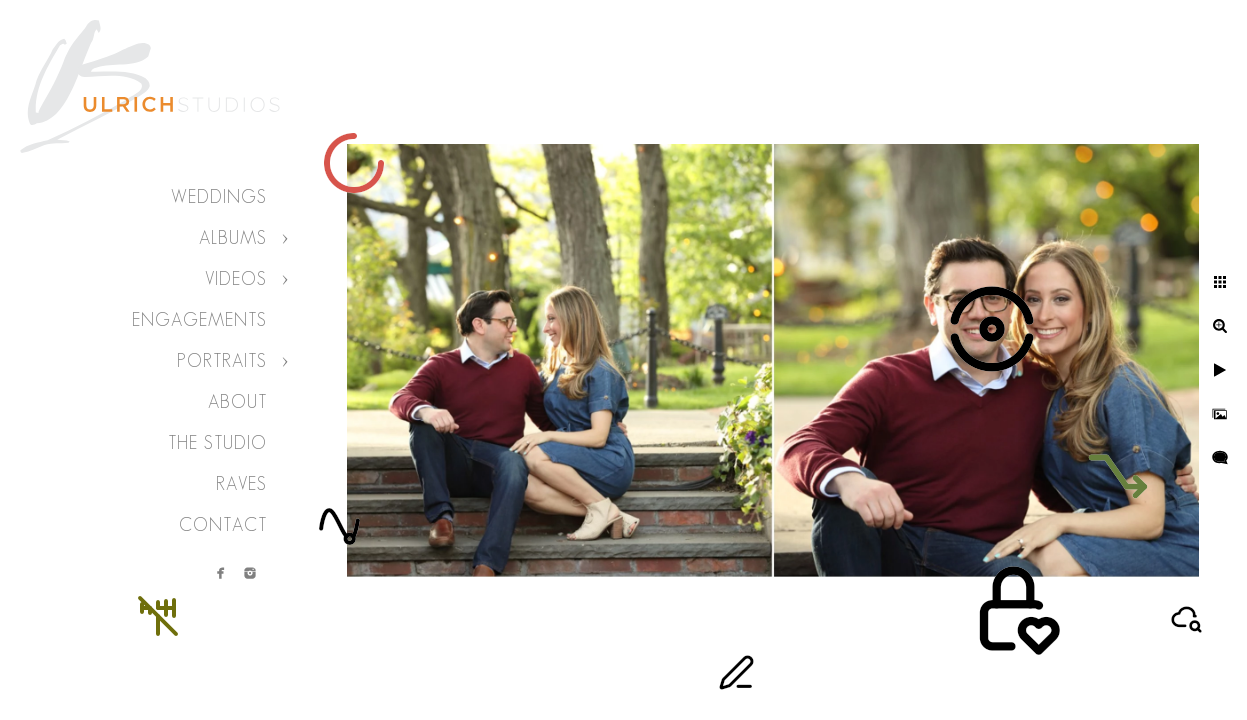  What do you see at coordinates (1186, 617) in the screenshot?
I see `search files in cloud storage` at bounding box center [1186, 617].